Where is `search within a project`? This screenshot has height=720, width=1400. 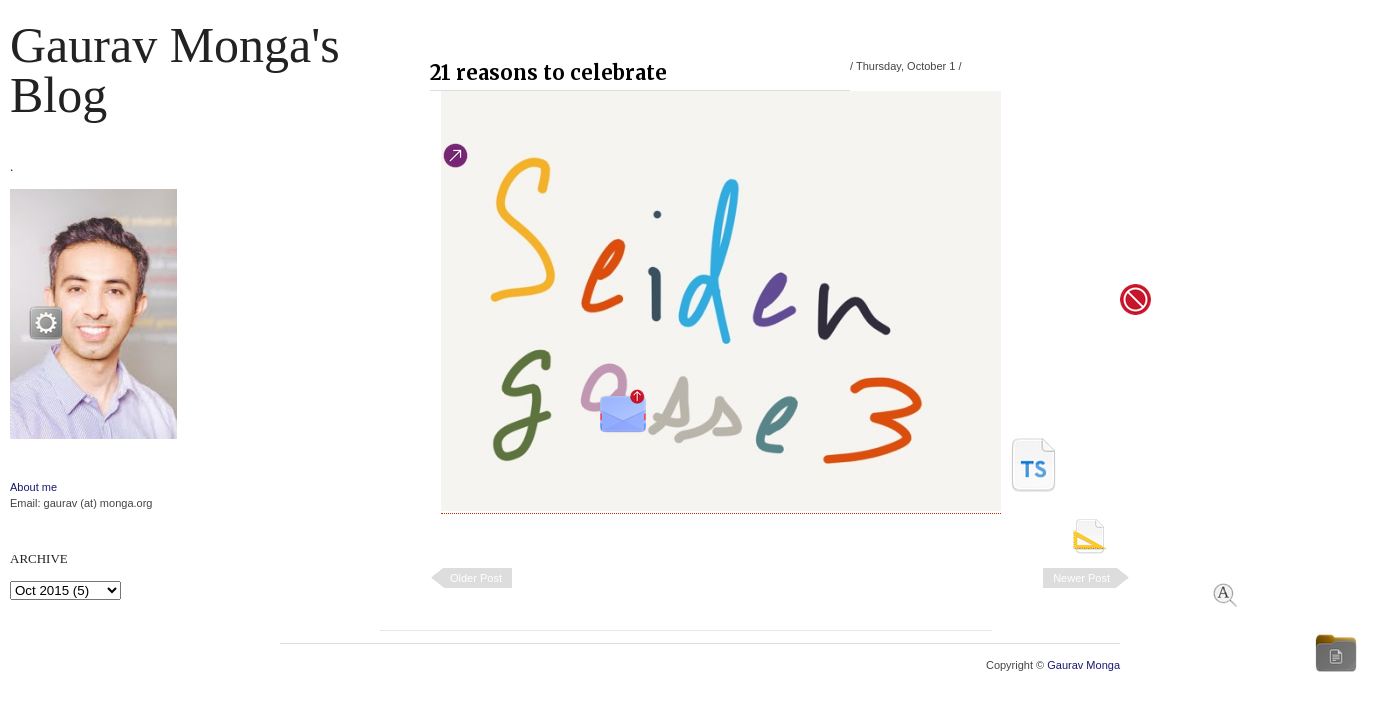
search within a project is located at coordinates (1225, 595).